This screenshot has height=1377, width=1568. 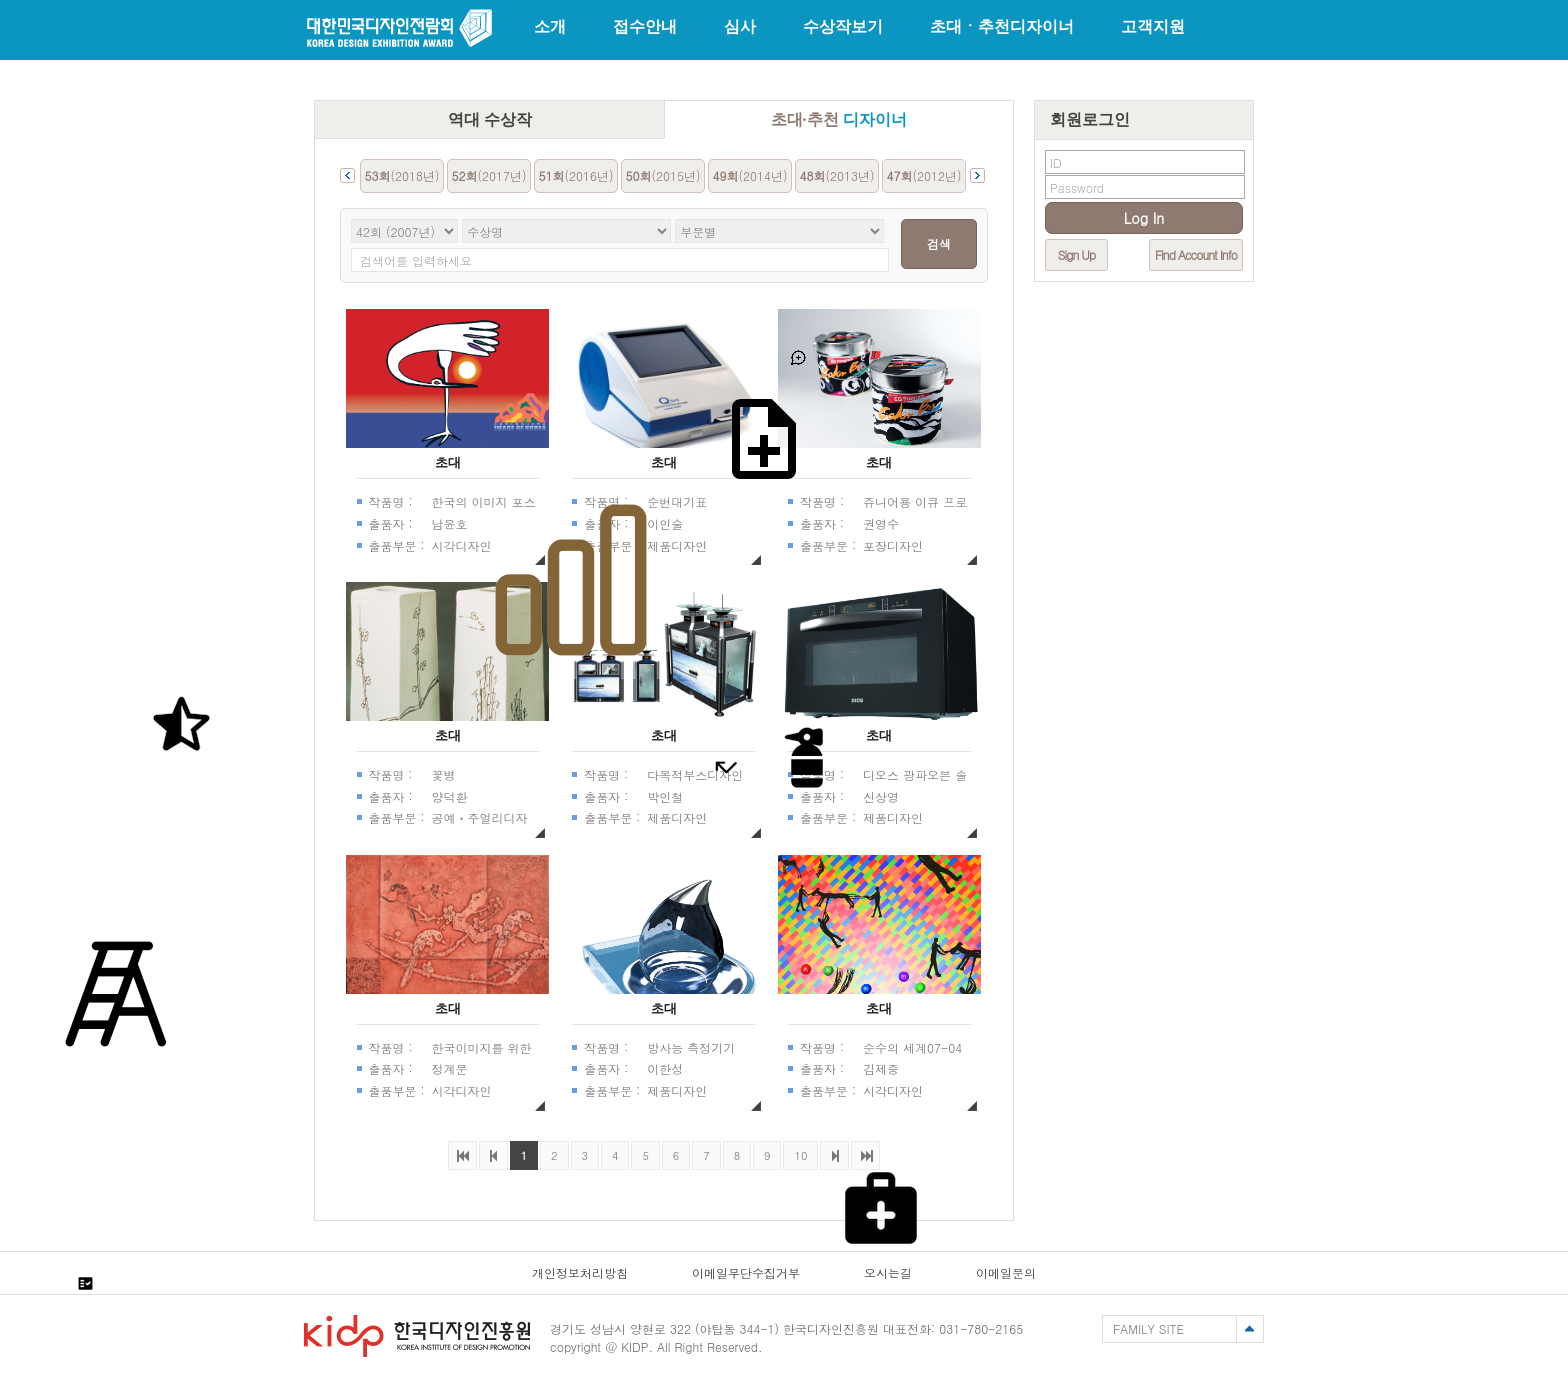 I want to click on access tools or equipment section, so click(x=118, y=994).